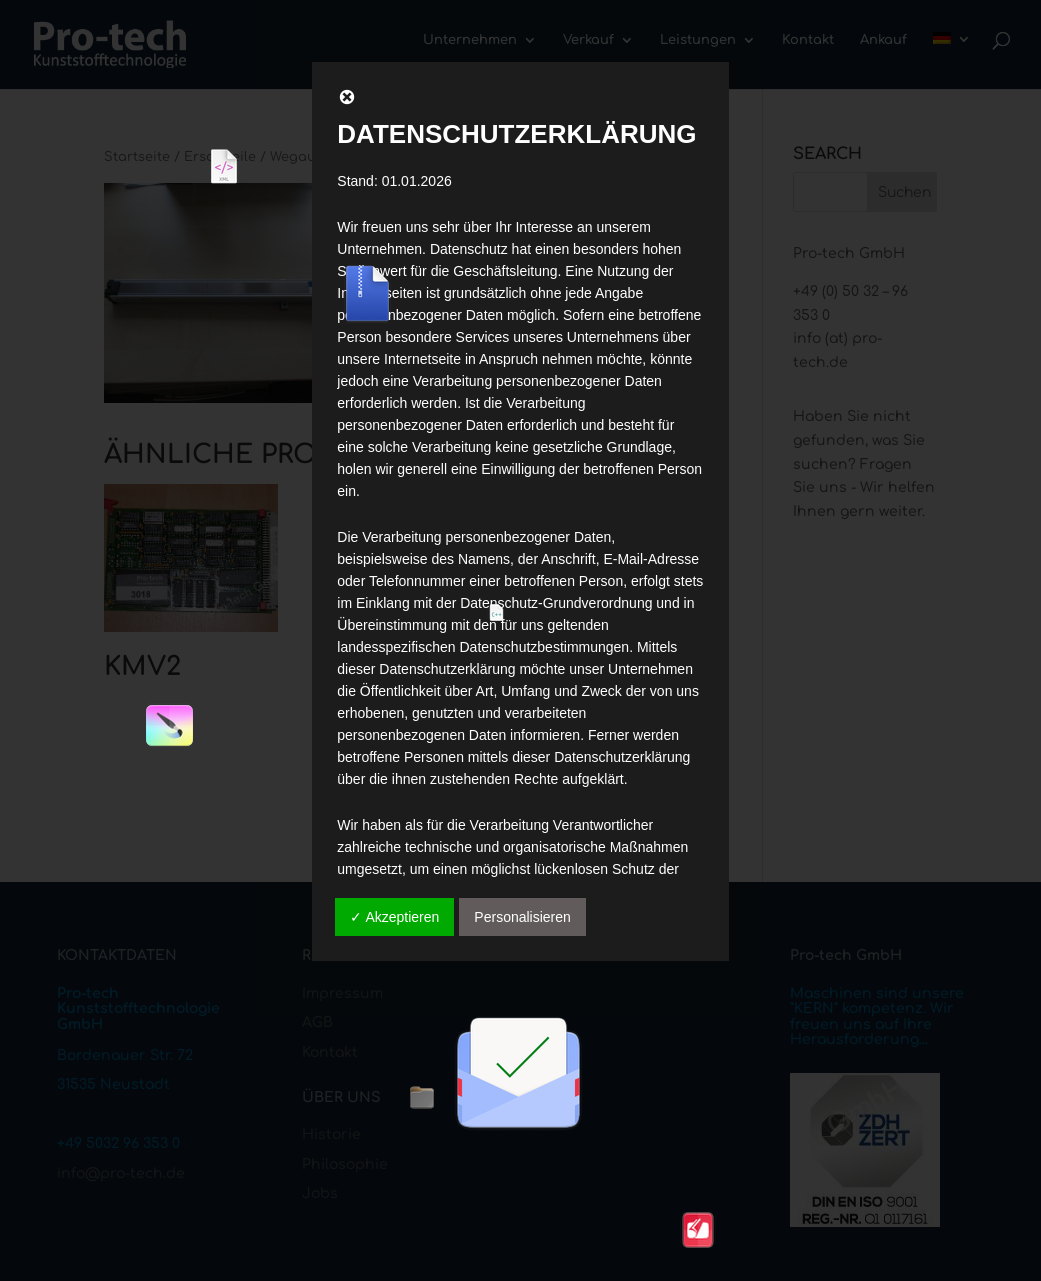 This screenshot has width=1041, height=1281. Describe the element at coordinates (698, 1230) in the screenshot. I see `an eps vector file` at that location.